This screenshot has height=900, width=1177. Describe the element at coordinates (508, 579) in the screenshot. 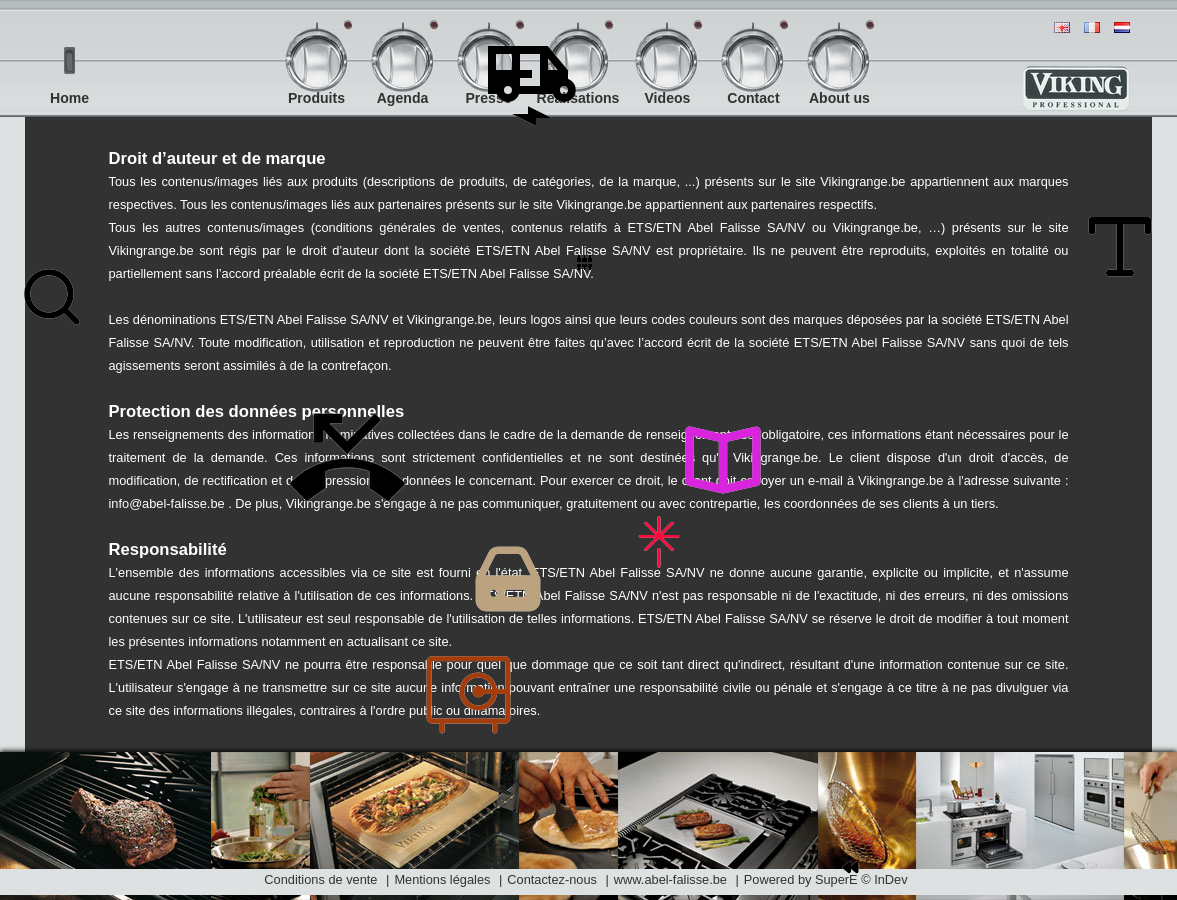

I see `access local storage or hard drive` at that location.